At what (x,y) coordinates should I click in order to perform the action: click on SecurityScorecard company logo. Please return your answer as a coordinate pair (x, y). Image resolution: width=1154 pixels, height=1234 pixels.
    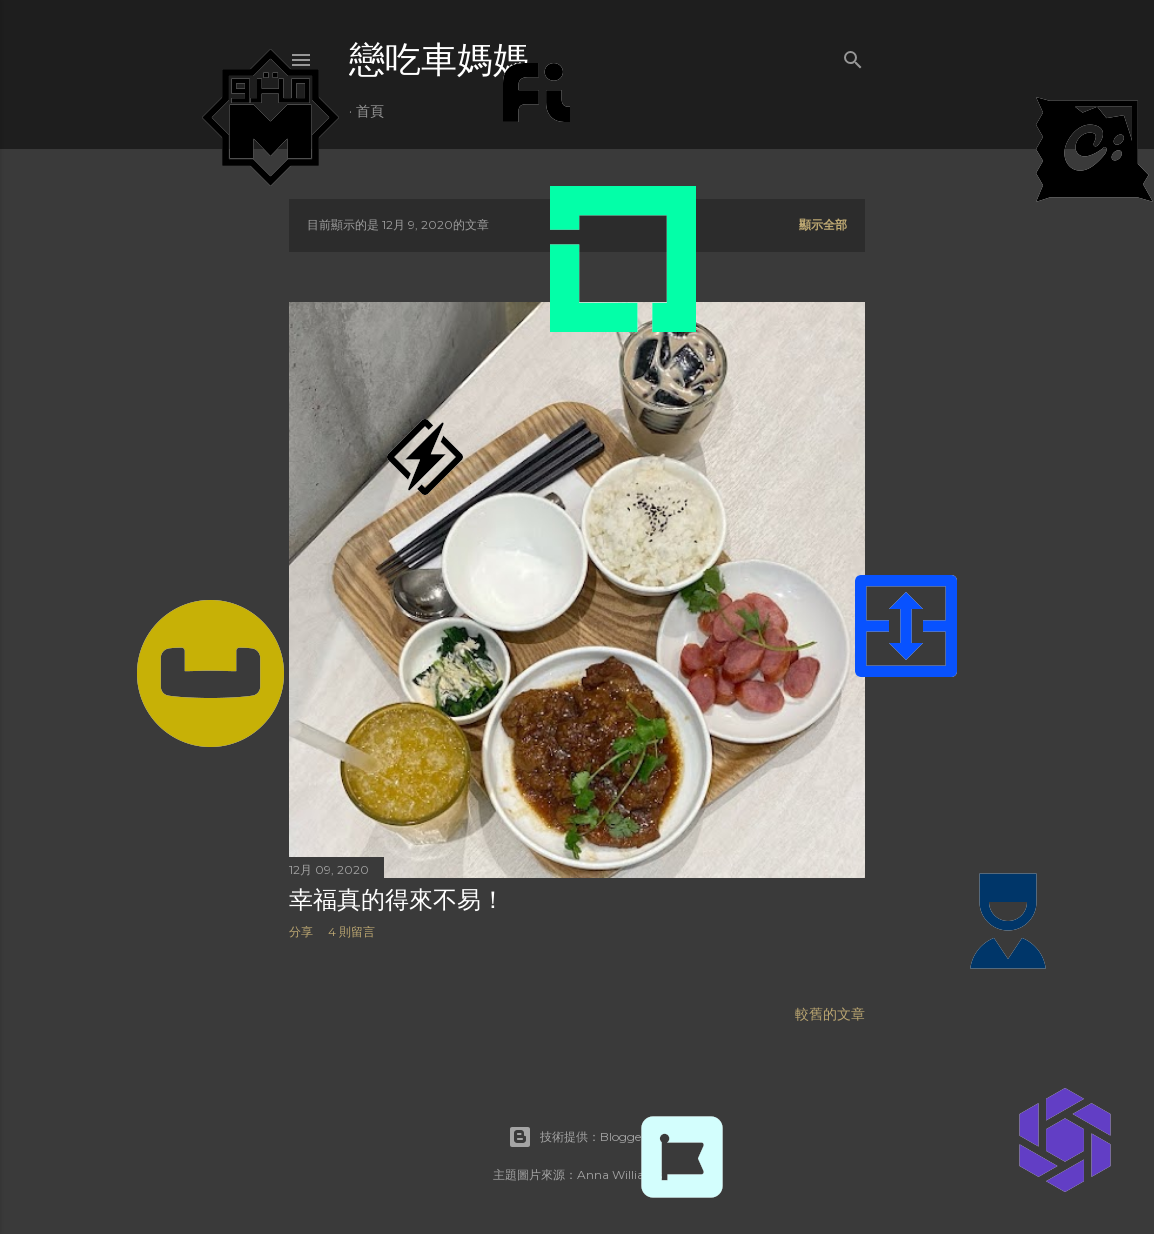
    Looking at the image, I should click on (1065, 1140).